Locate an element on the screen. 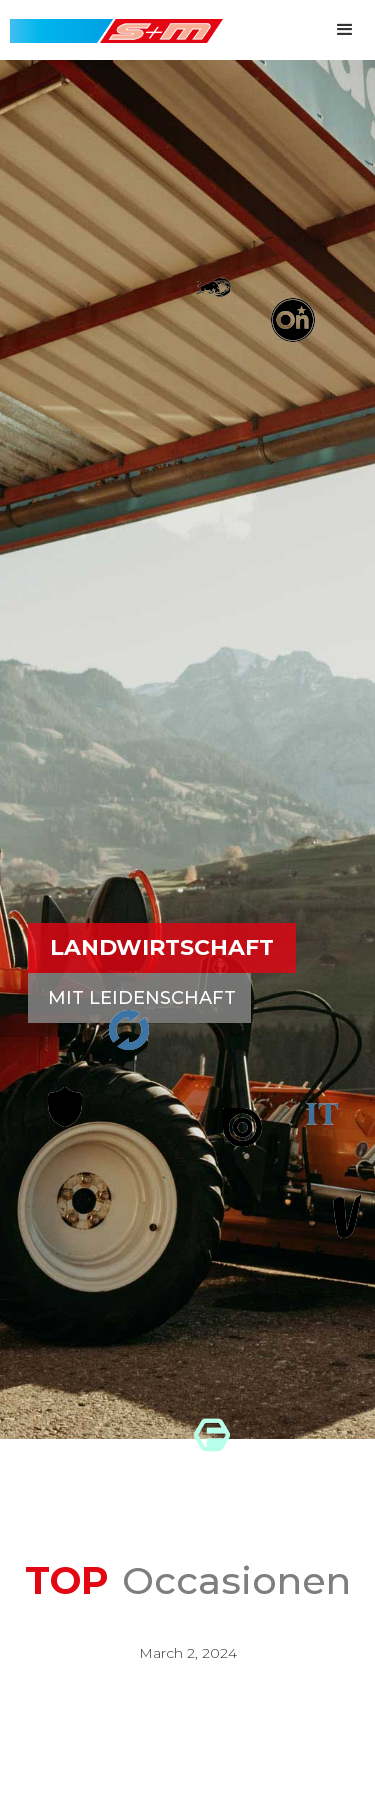  open floorp browser is located at coordinates (212, 1435).